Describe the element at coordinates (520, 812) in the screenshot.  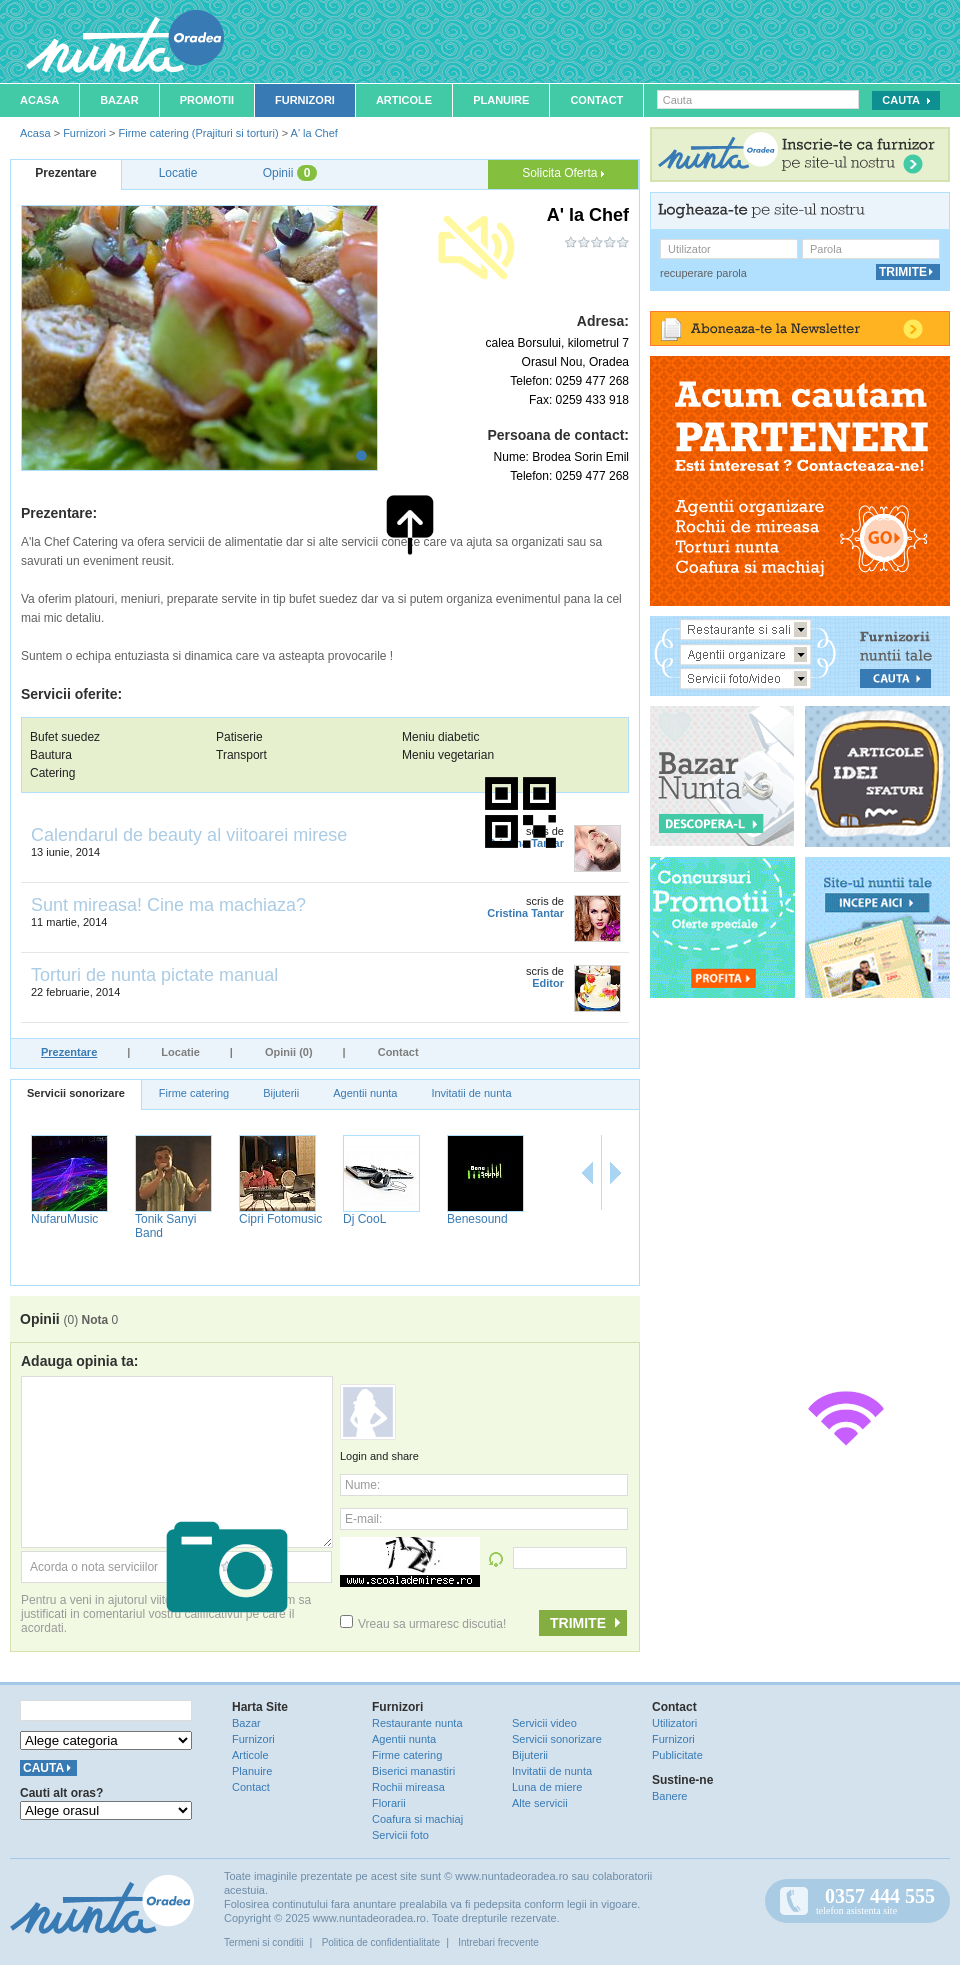
I see `scan or generate a QR code` at that location.